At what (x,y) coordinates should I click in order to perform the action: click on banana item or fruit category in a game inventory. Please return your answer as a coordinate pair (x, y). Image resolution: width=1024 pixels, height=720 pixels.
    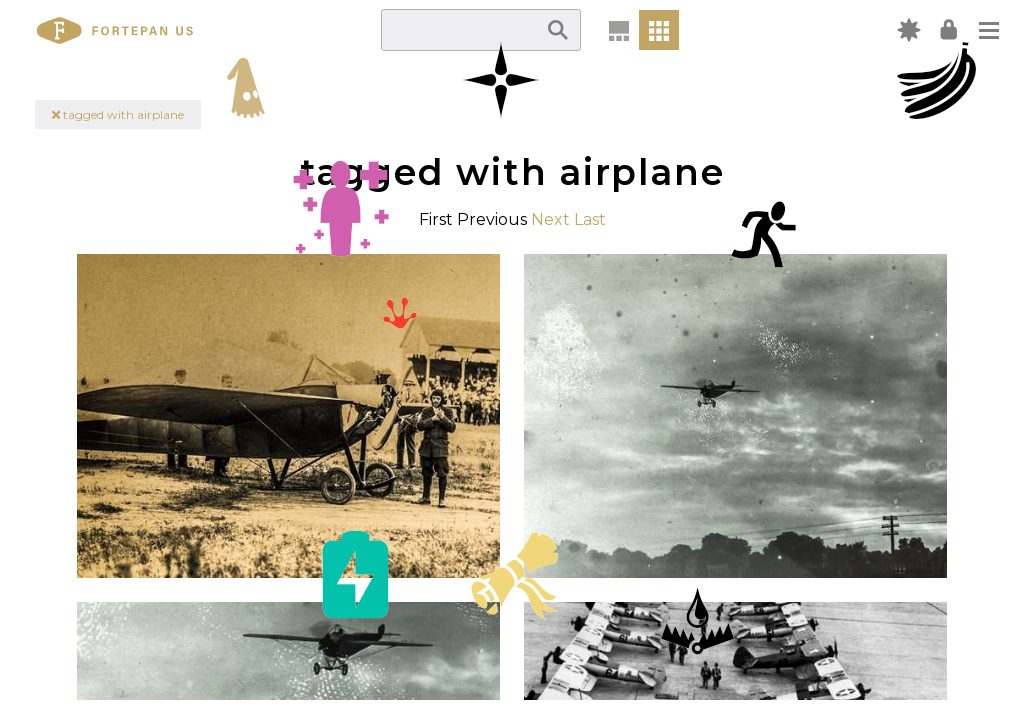
    Looking at the image, I should click on (936, 80).